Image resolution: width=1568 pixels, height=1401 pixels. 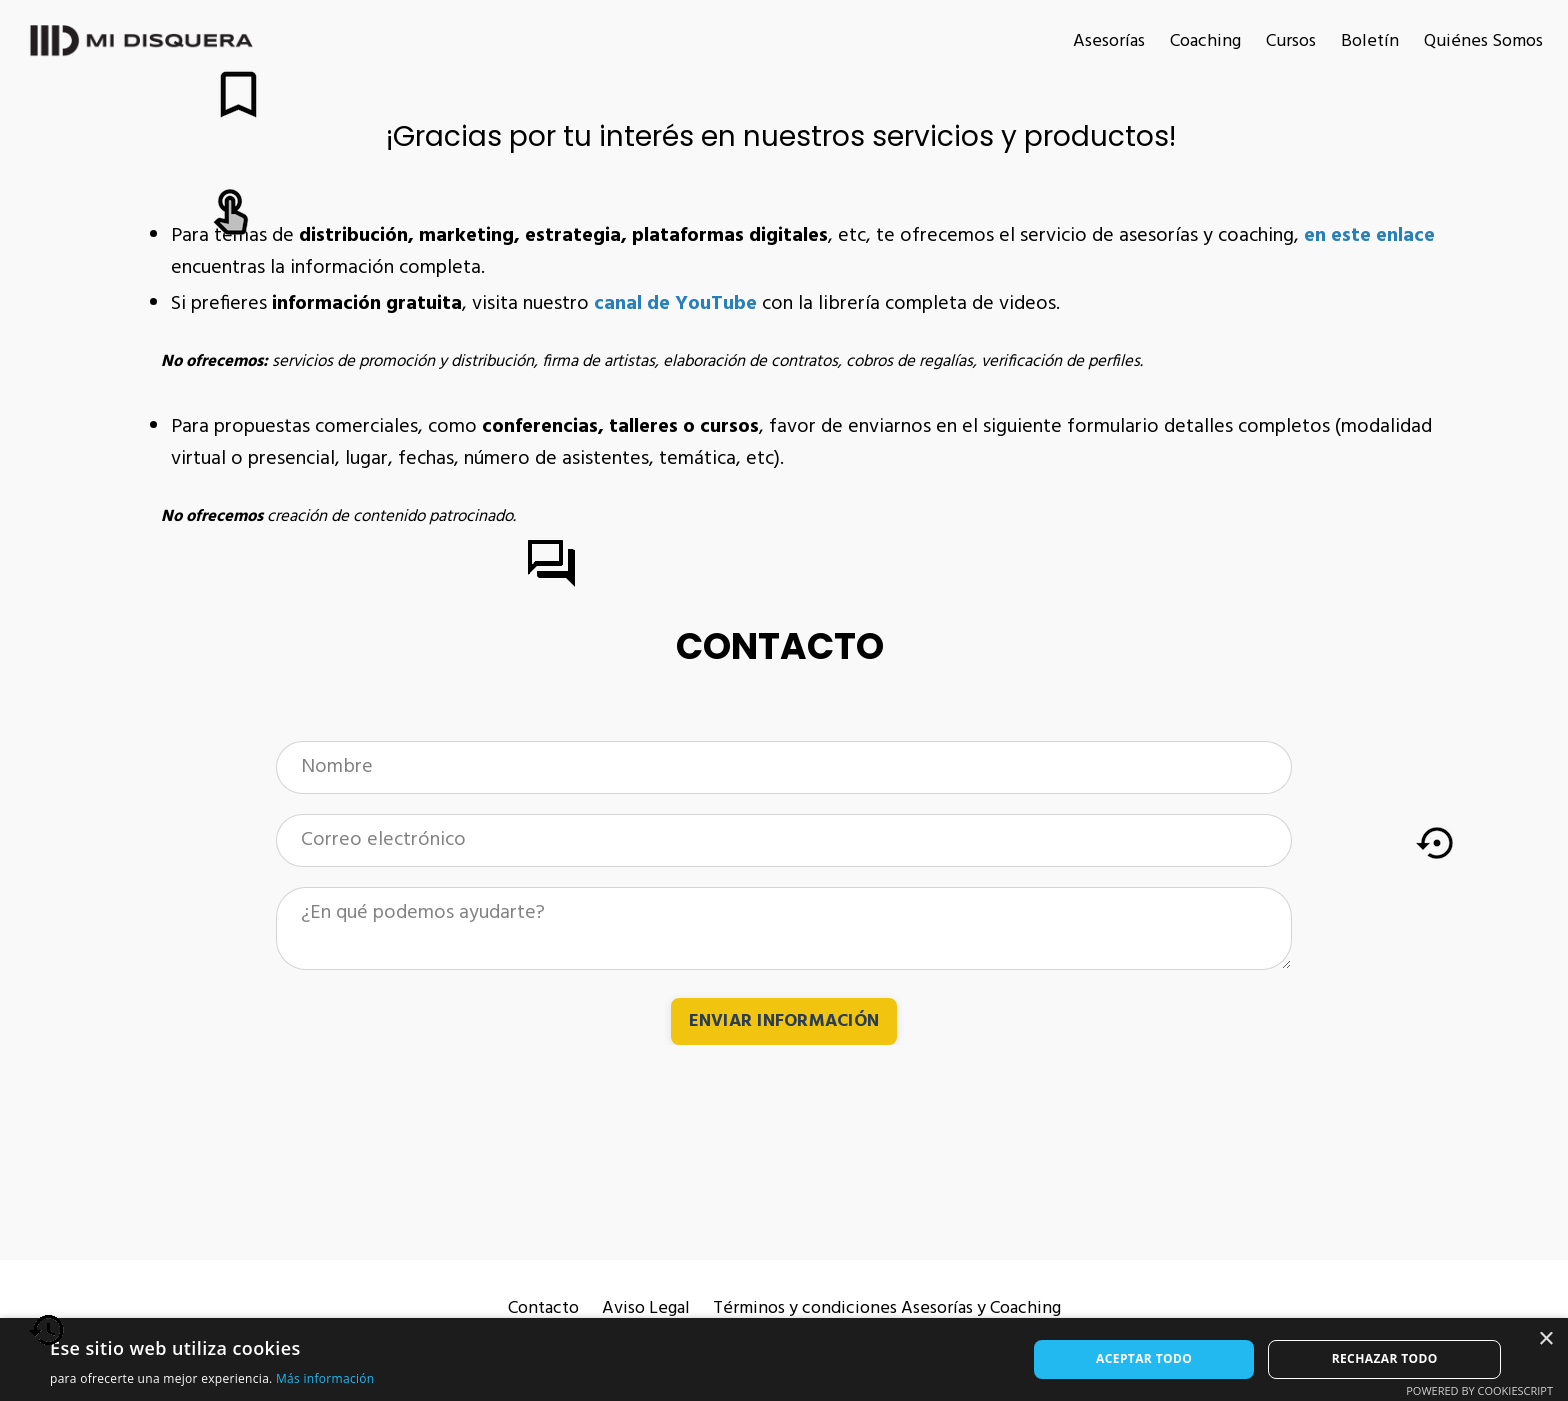 I want to click on restore settings to a previous backup, so click(x=1437, y=843).